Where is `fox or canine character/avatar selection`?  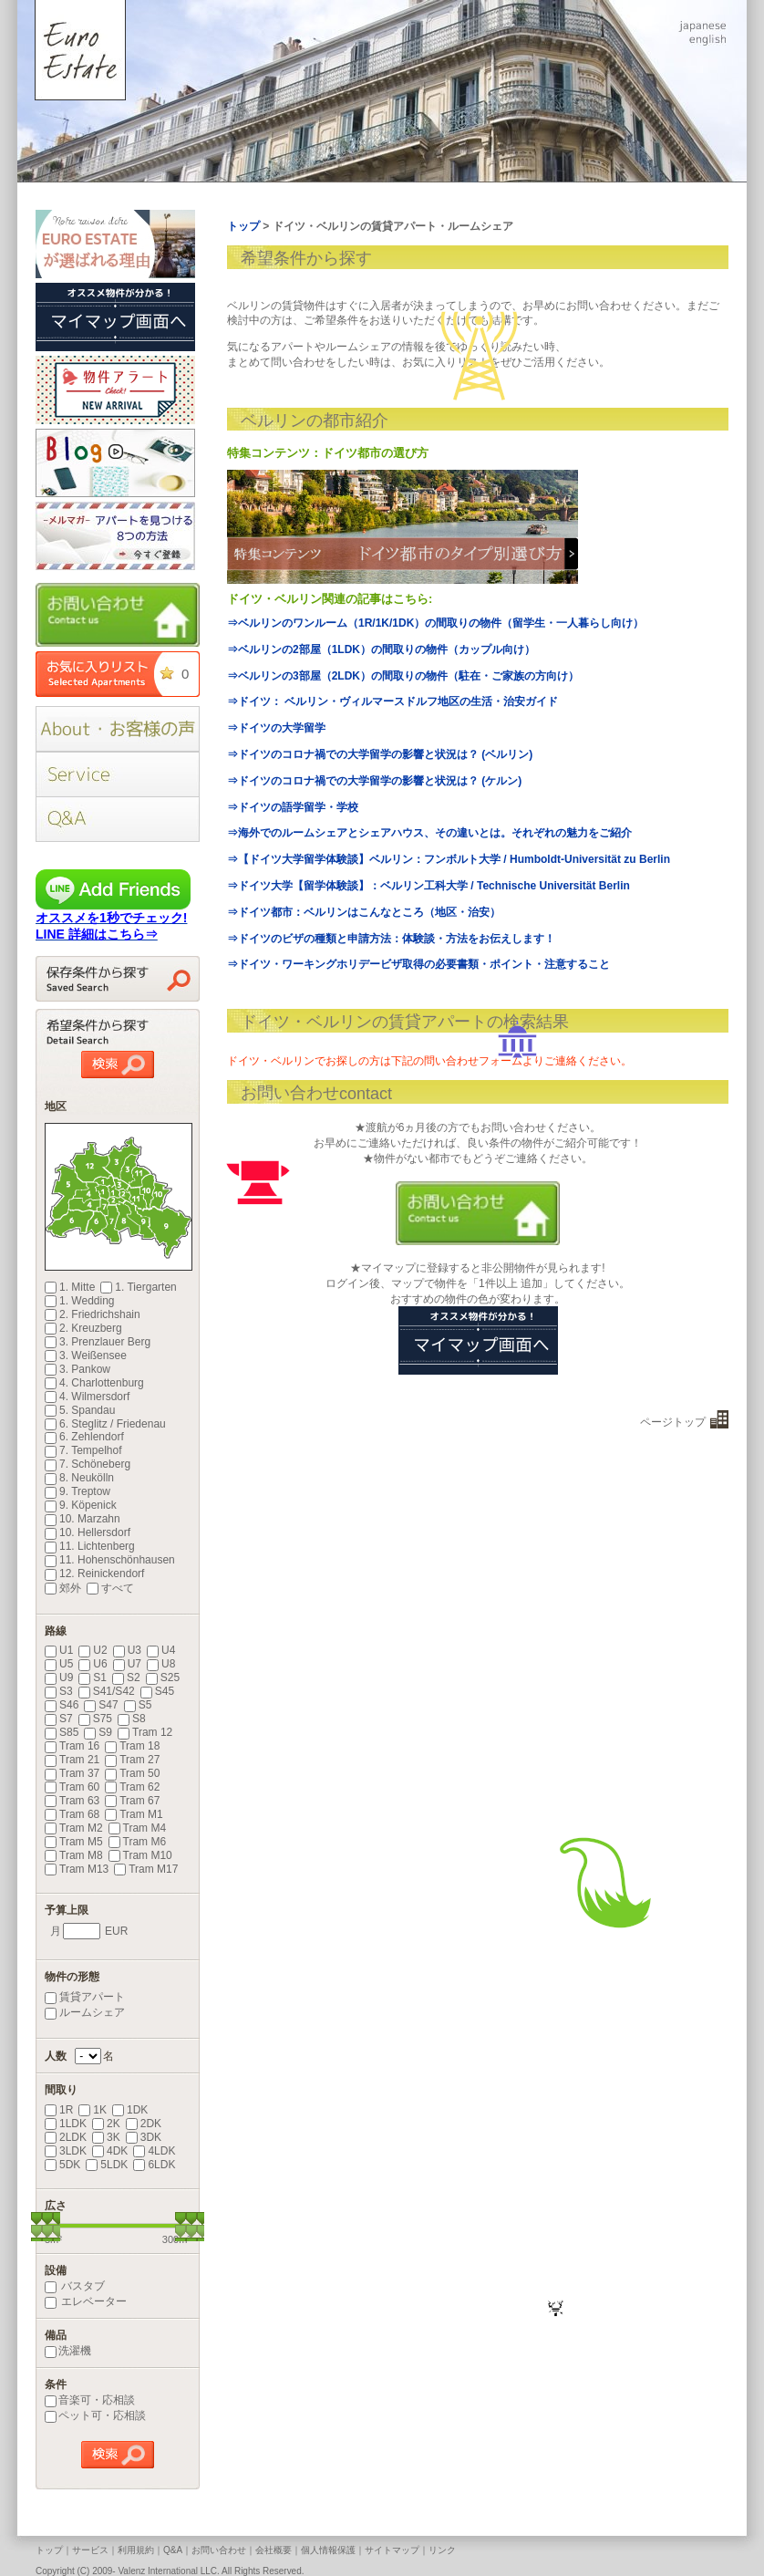
fox or canine character/avatar selection is located at coordinates (605, 1883).